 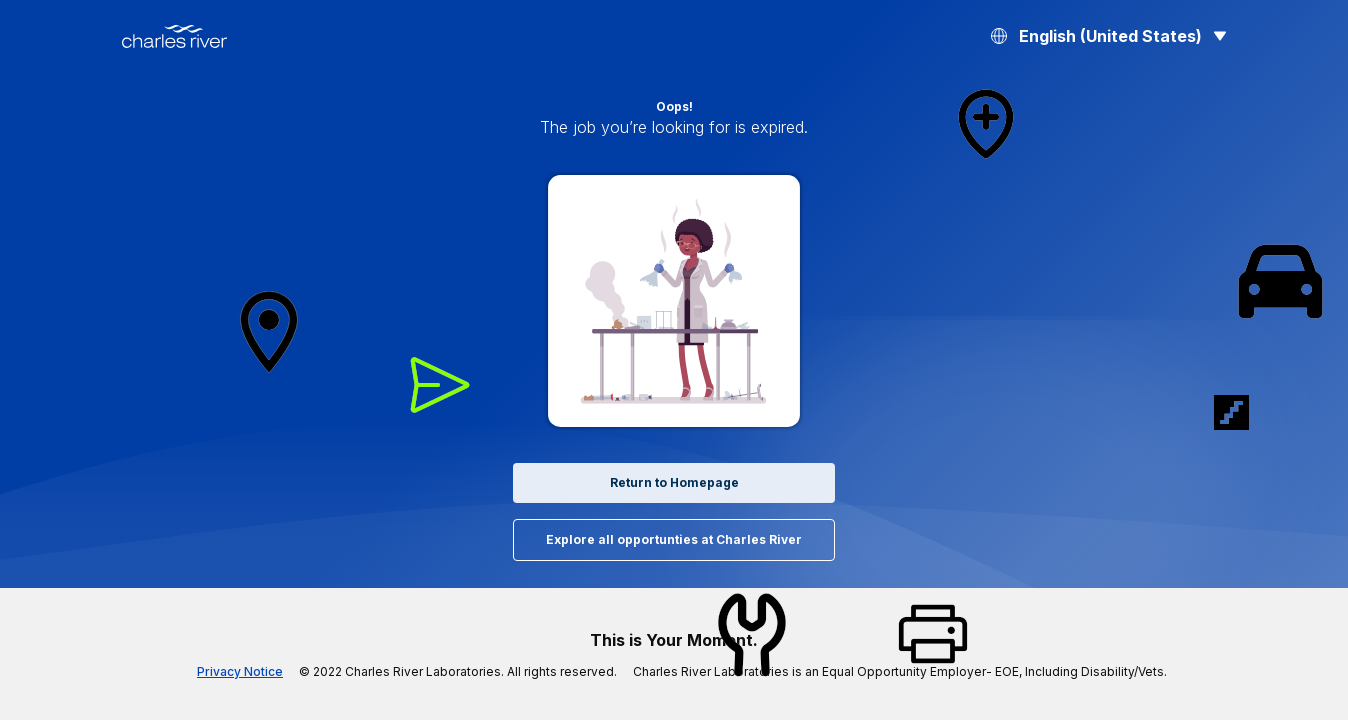 What do you see at coordinates (1231, 412) in the screenshot?
I see `indicates stairs or stairway access` at bounding box center [1231, 412].